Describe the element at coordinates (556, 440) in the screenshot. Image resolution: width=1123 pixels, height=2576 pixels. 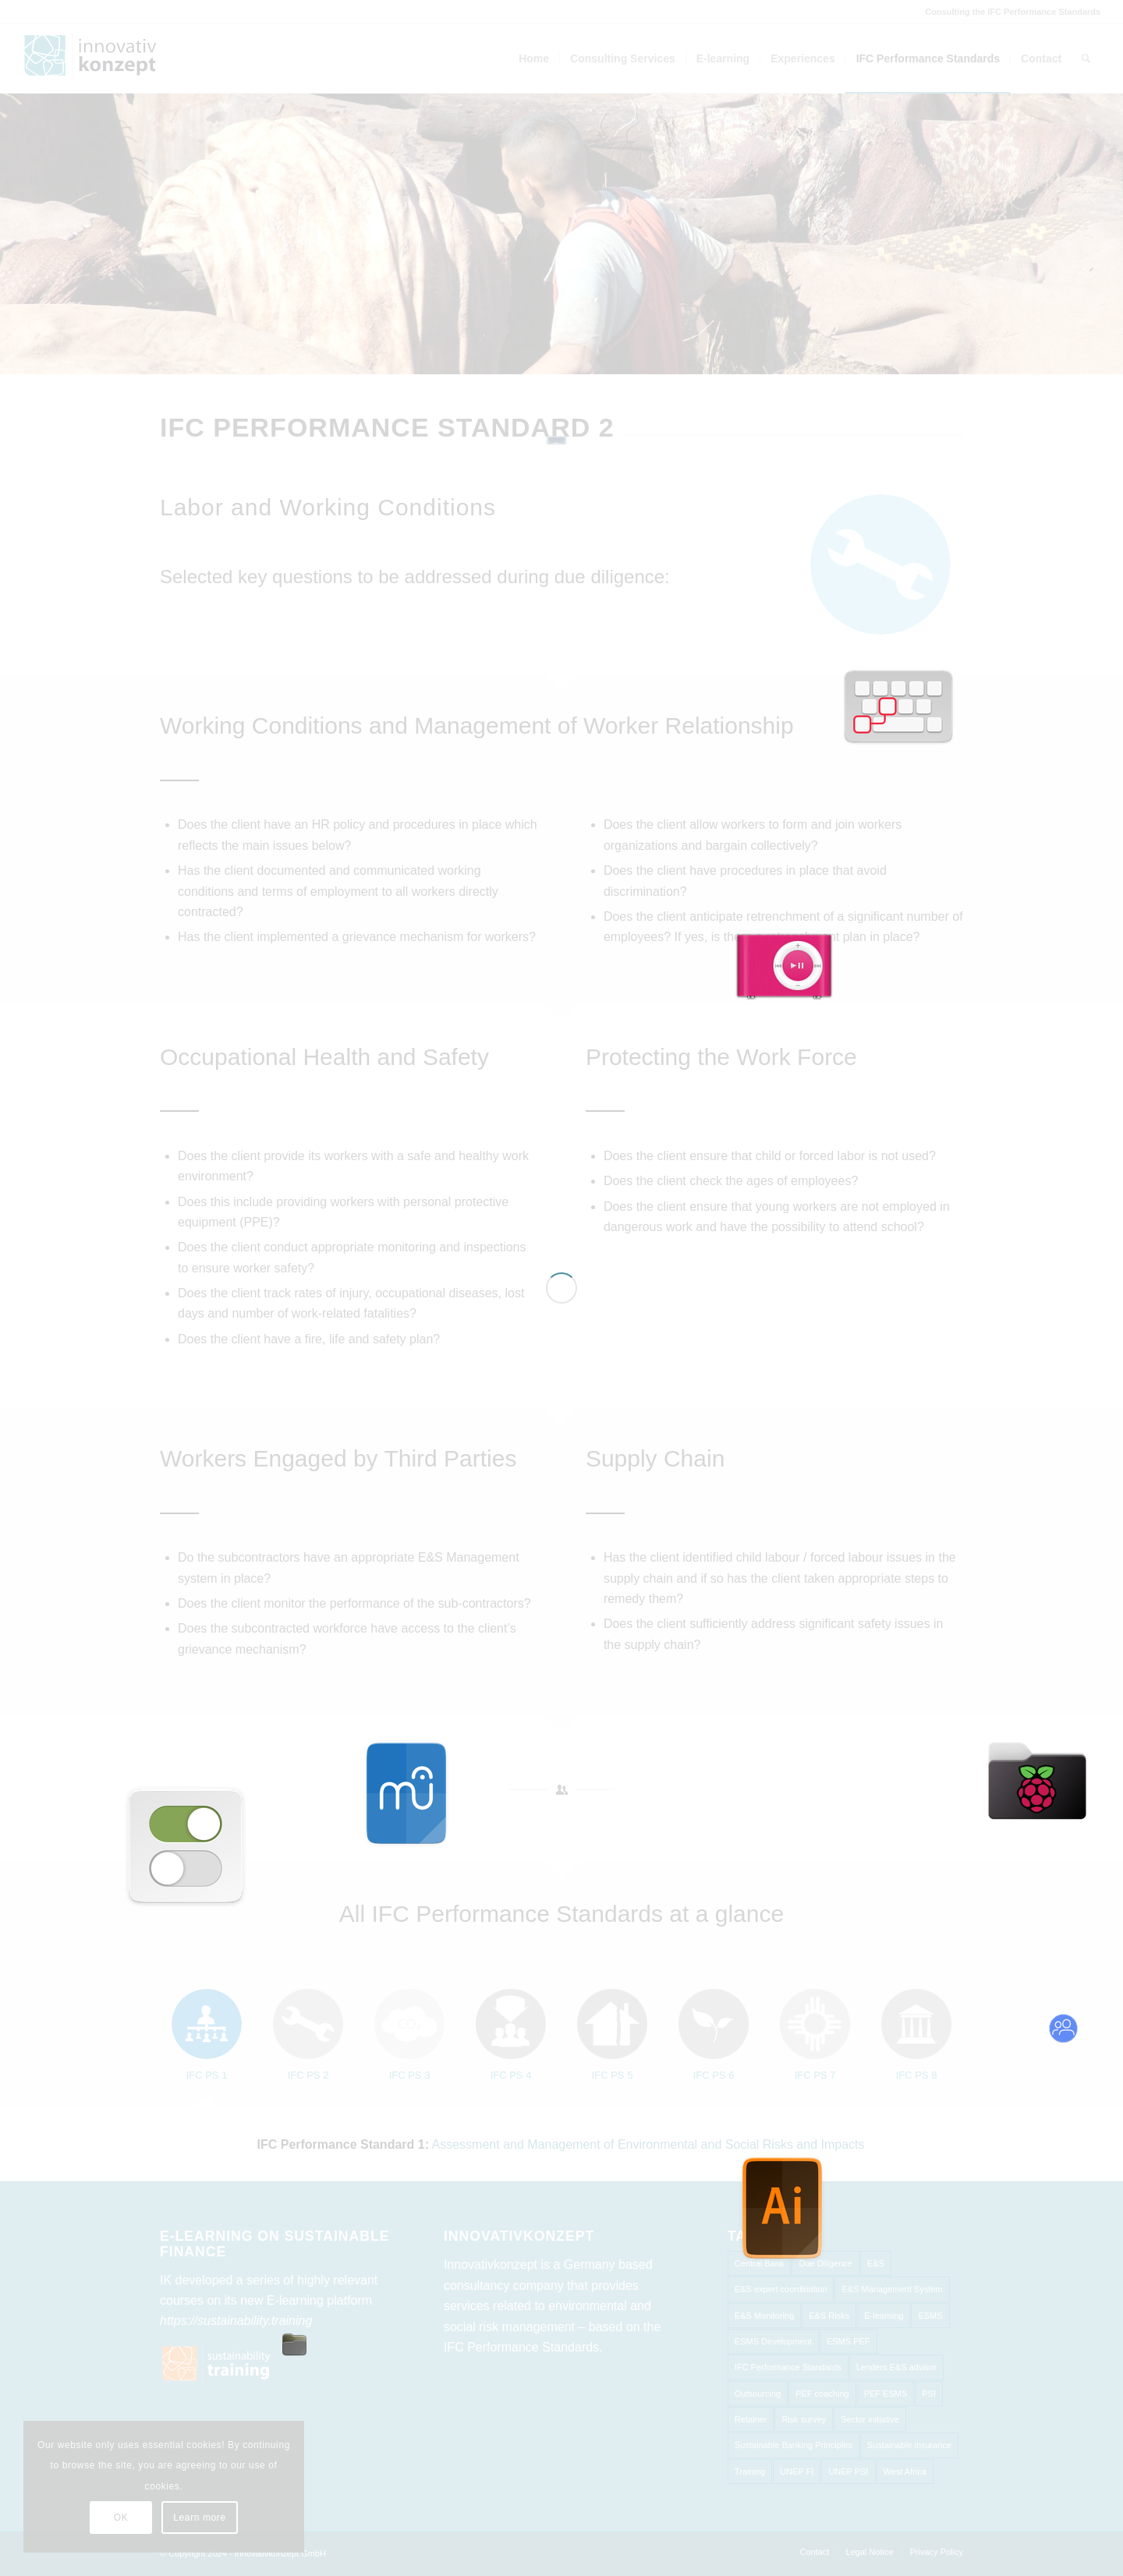
I see `connect a bluetooth keyboard` at that location.